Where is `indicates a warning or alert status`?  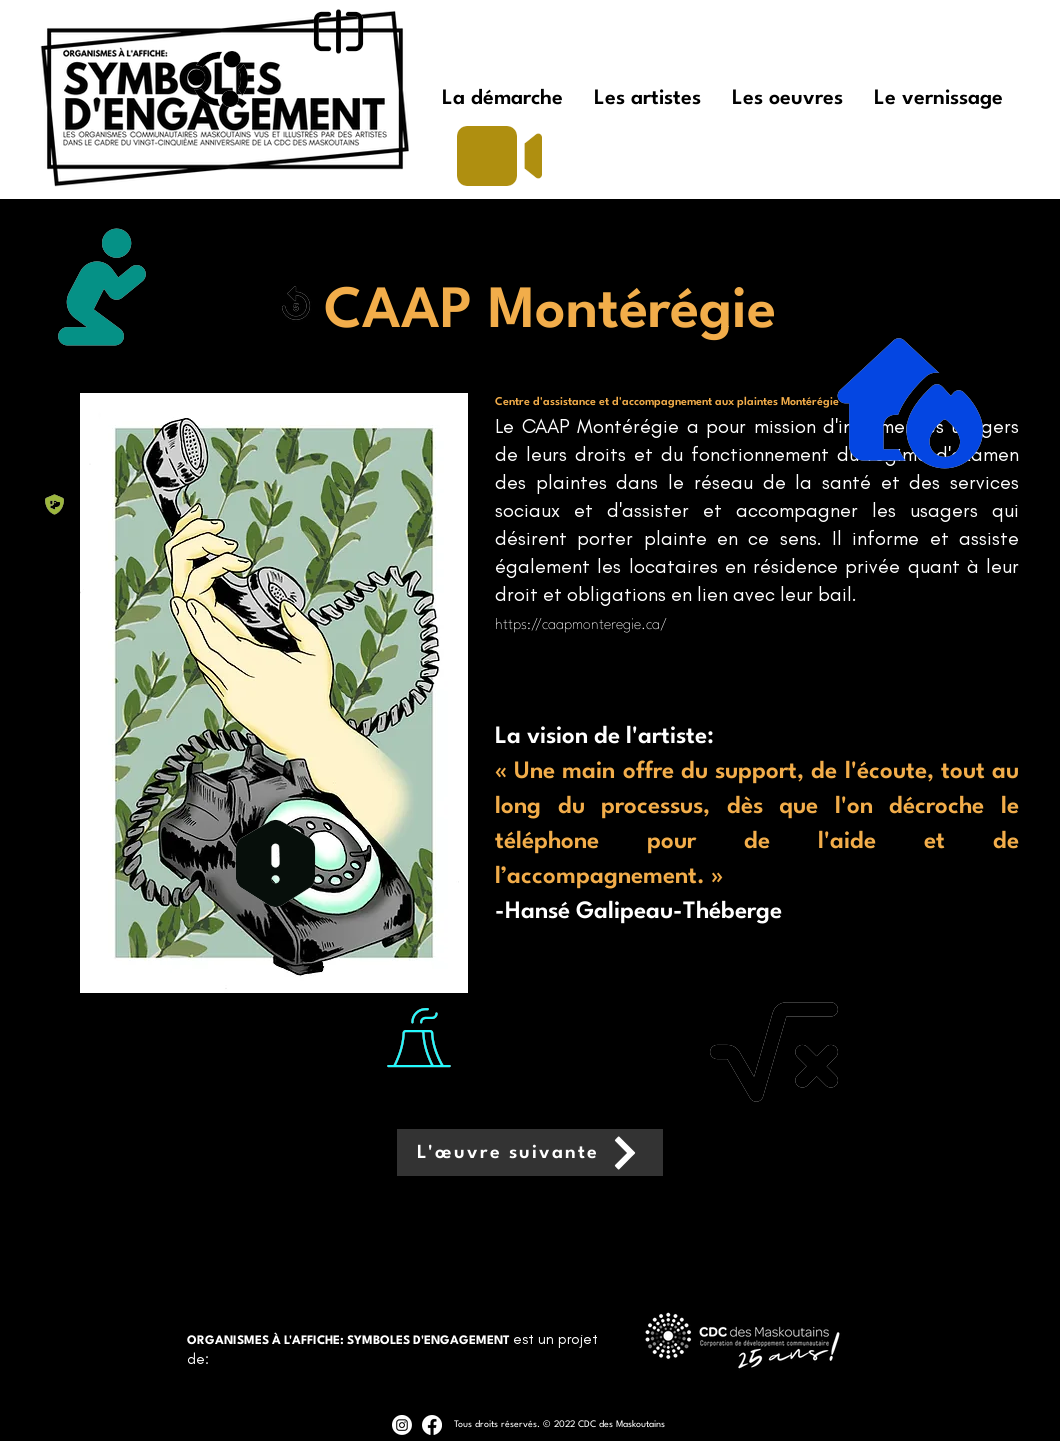 indicates a warning or alert status is located at coordinates (275, 863).